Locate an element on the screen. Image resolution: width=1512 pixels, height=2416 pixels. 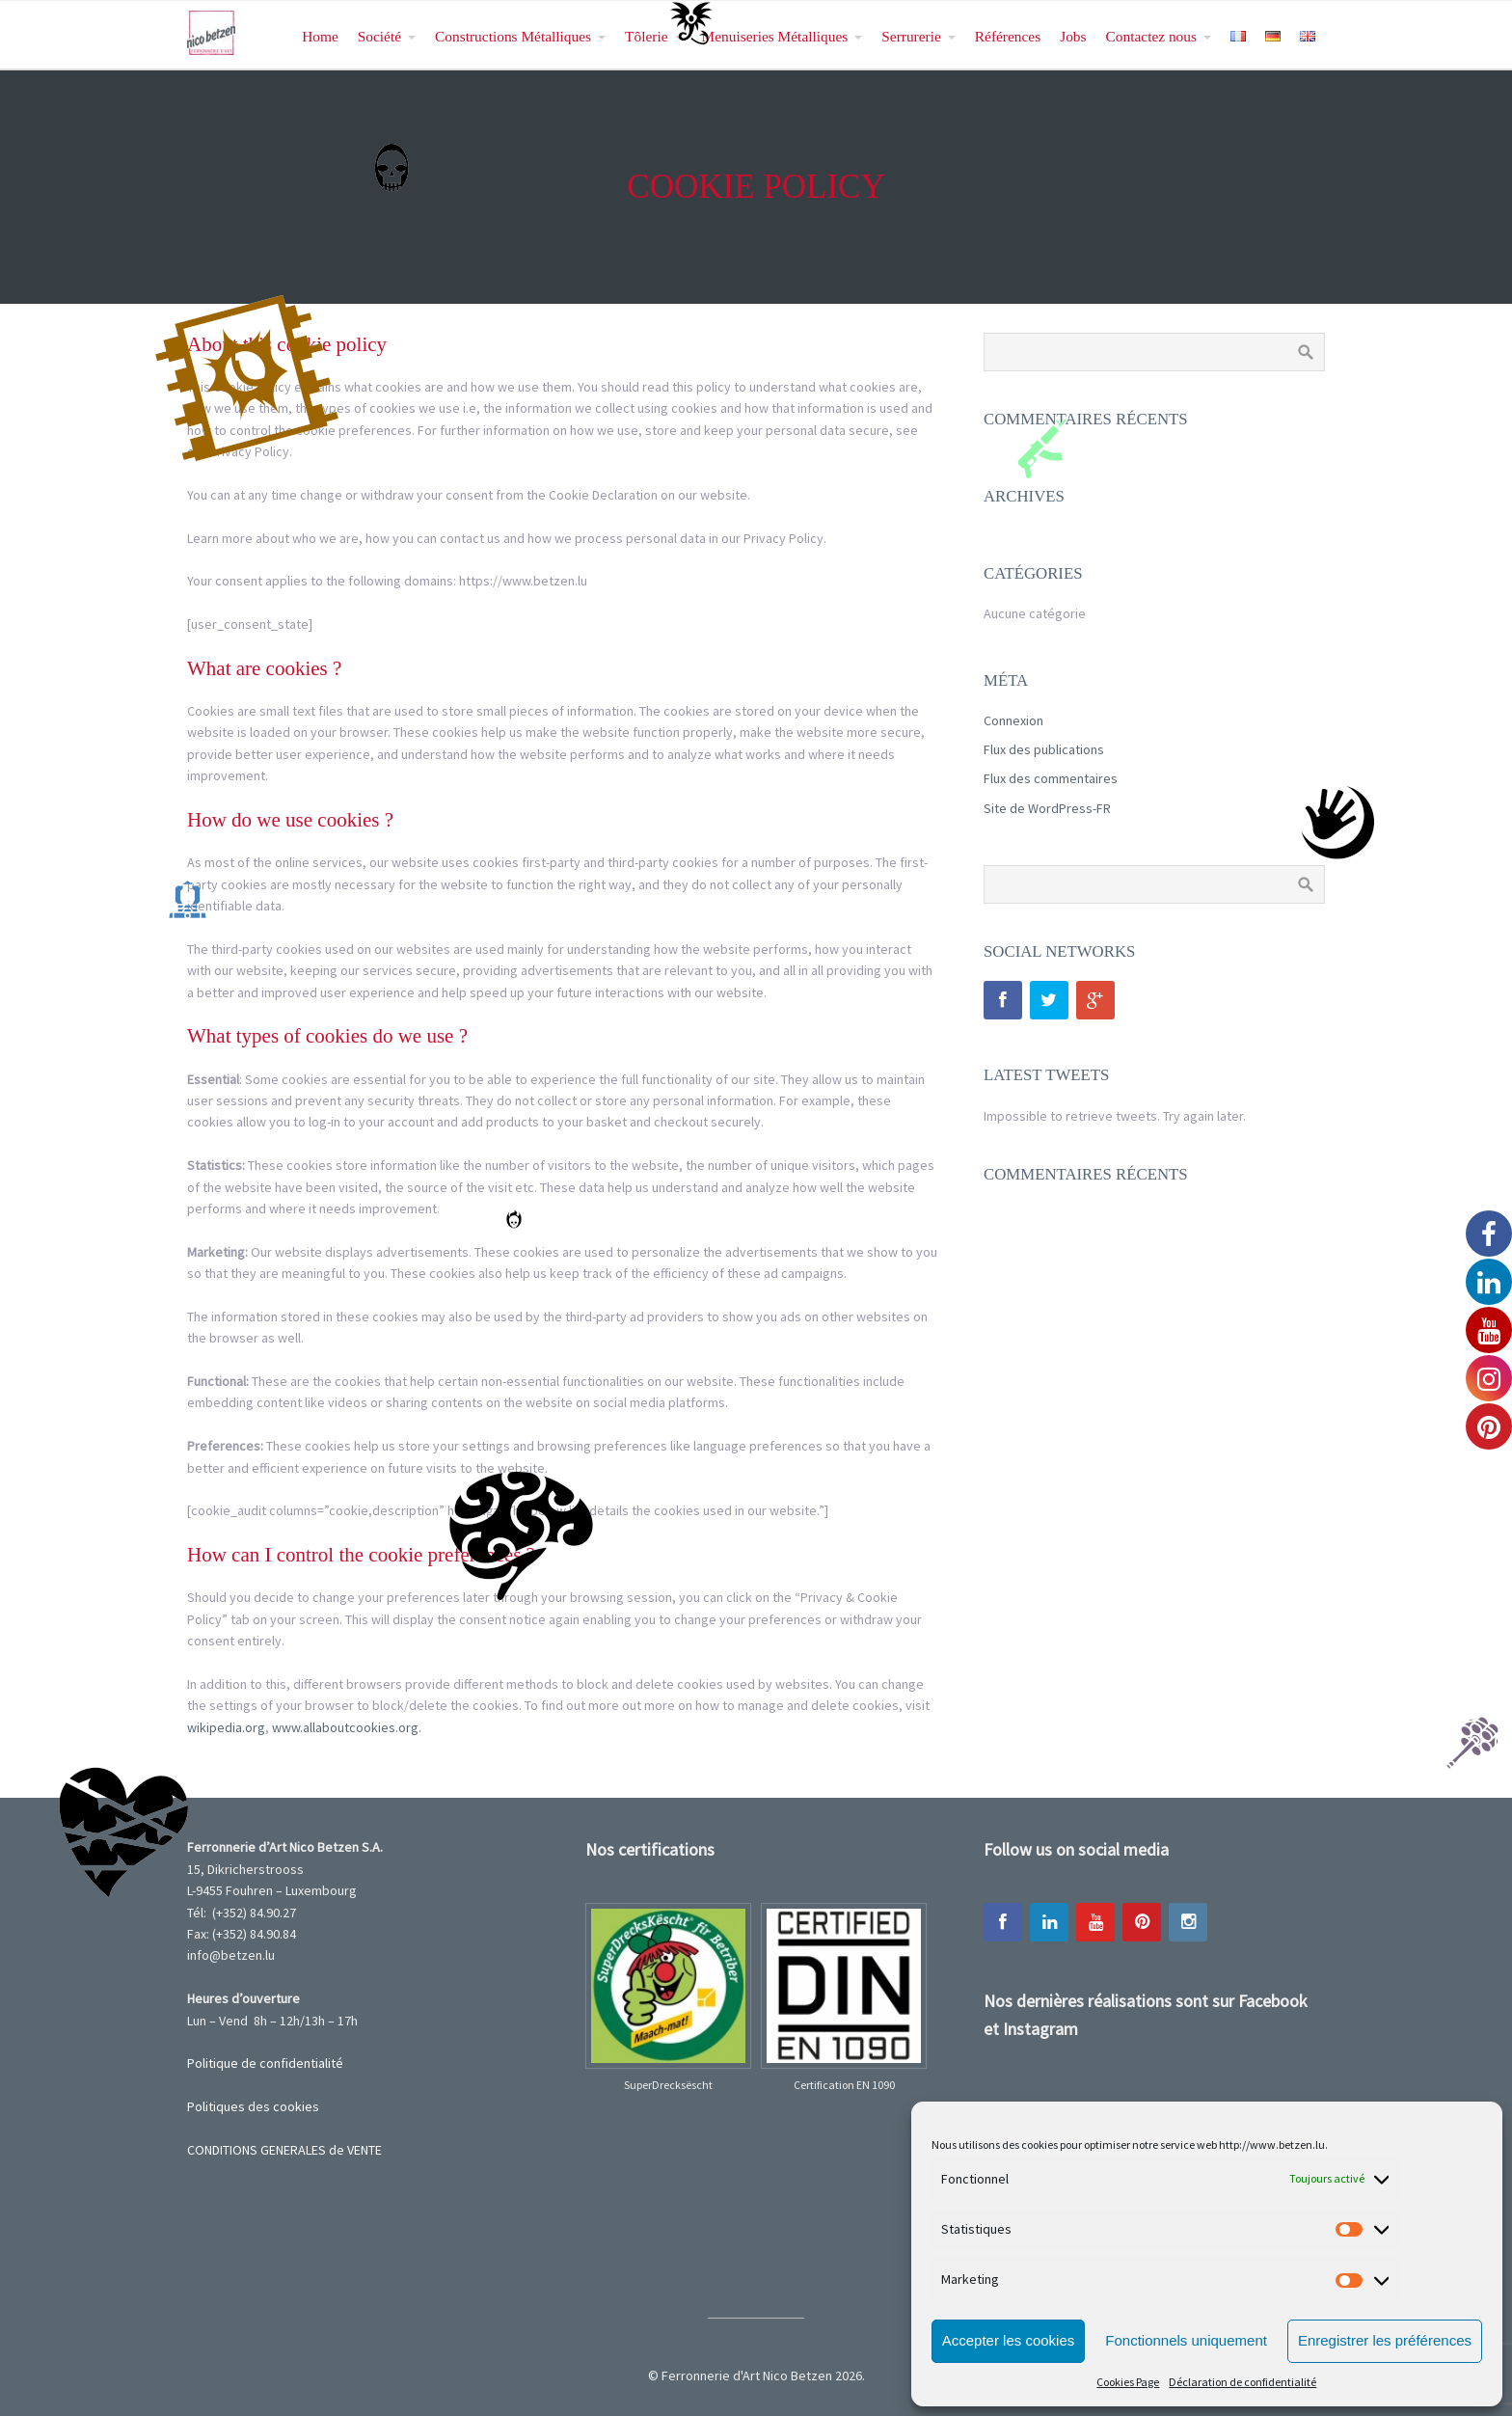
select harpy creature in game is located at coordinates (691, 23).